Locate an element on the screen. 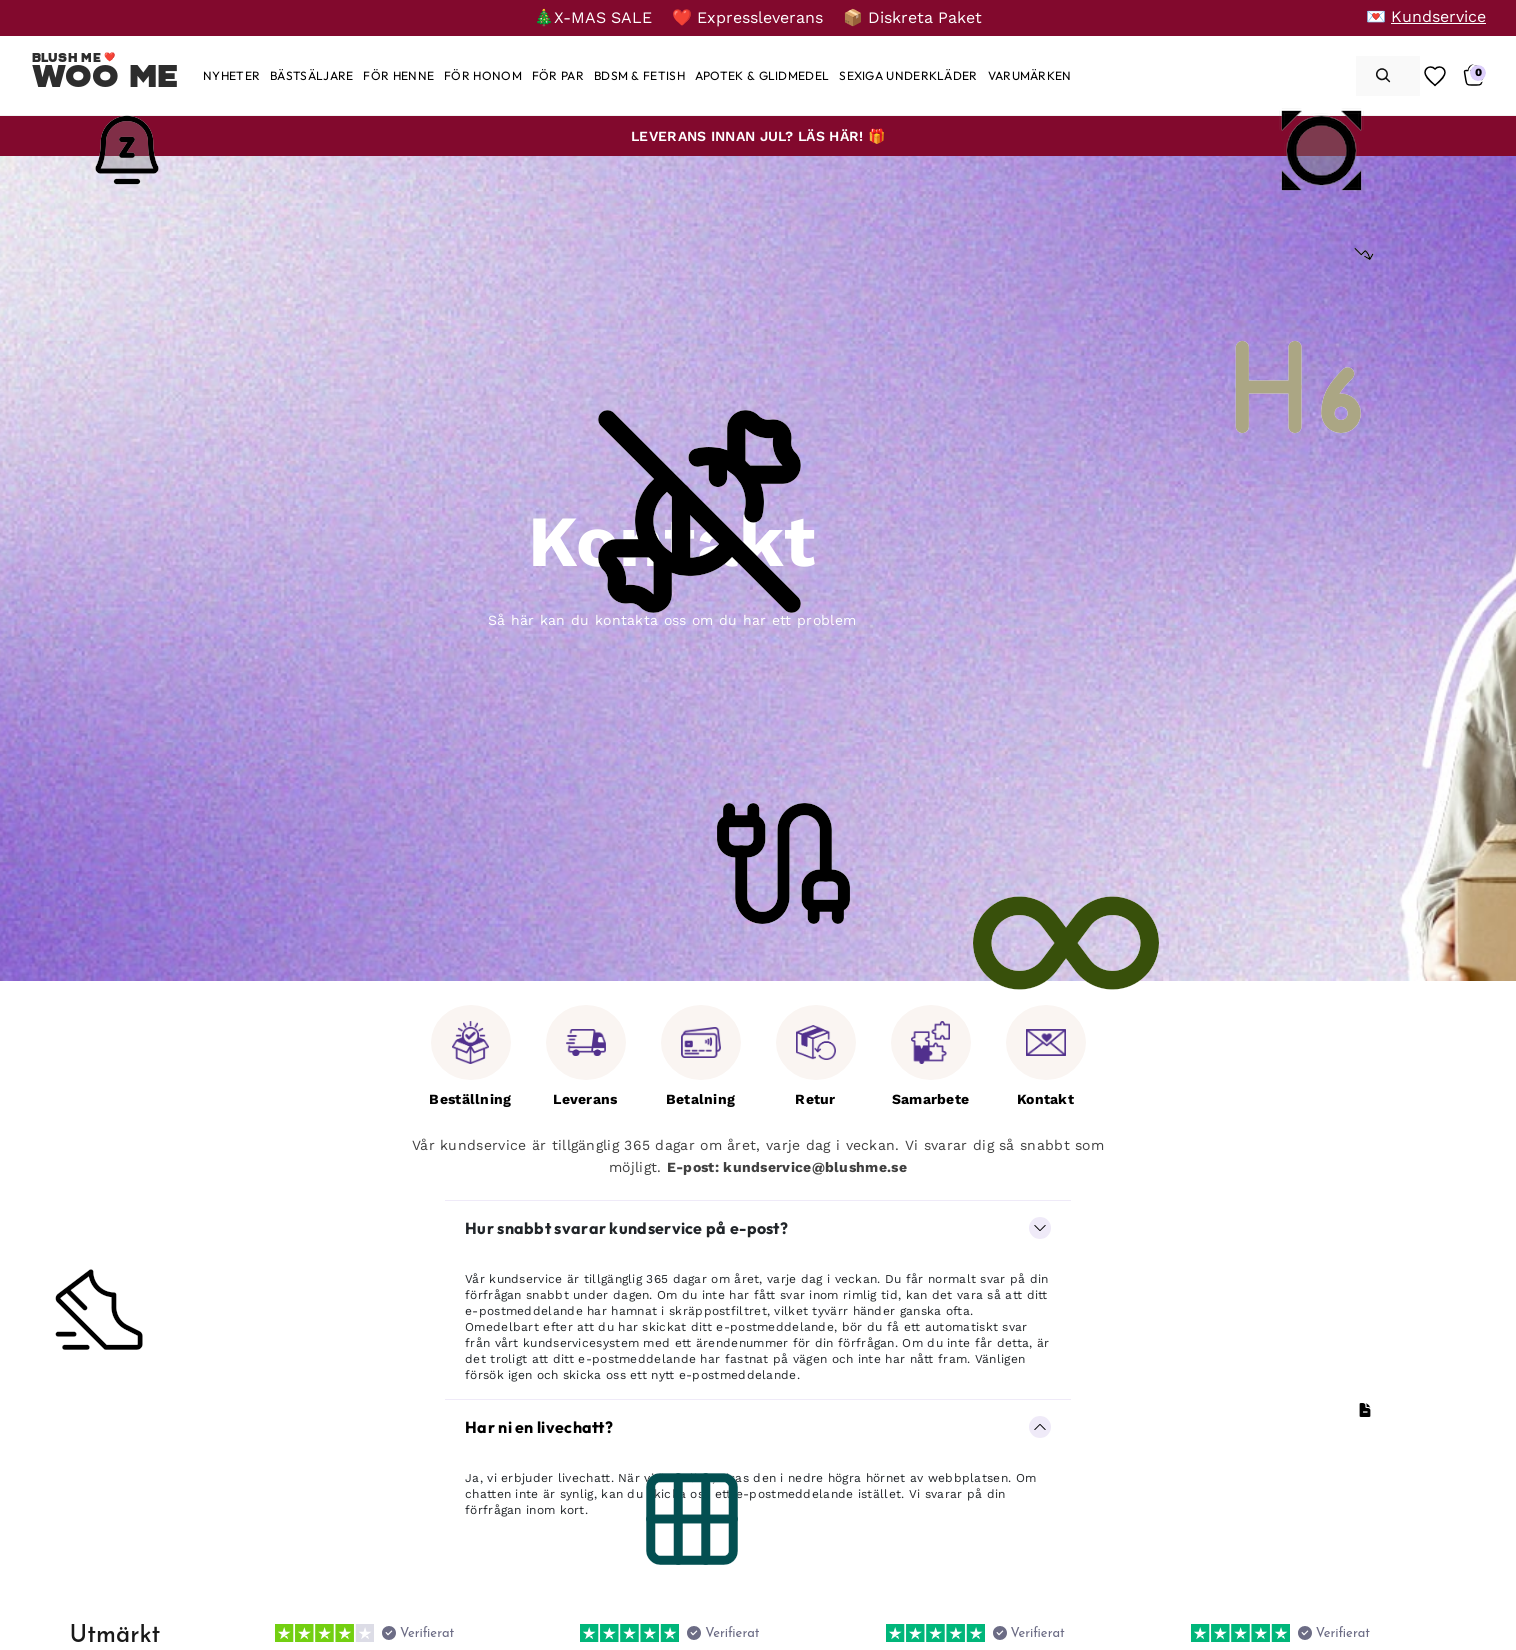 The image size is (1516, 1650). format text as heading level 6 is located at coordinates (1295, 387).